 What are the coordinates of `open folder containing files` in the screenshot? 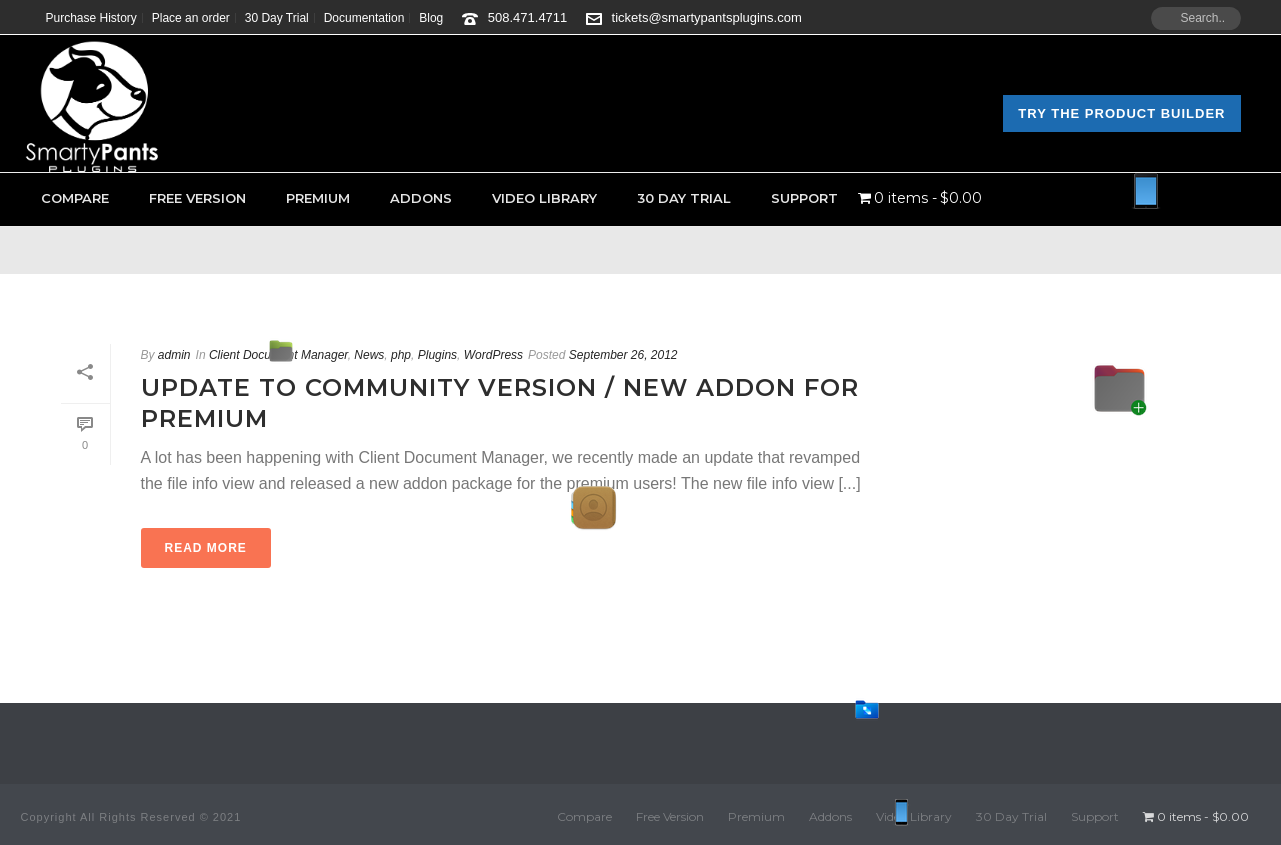 It's located at (281, 351).